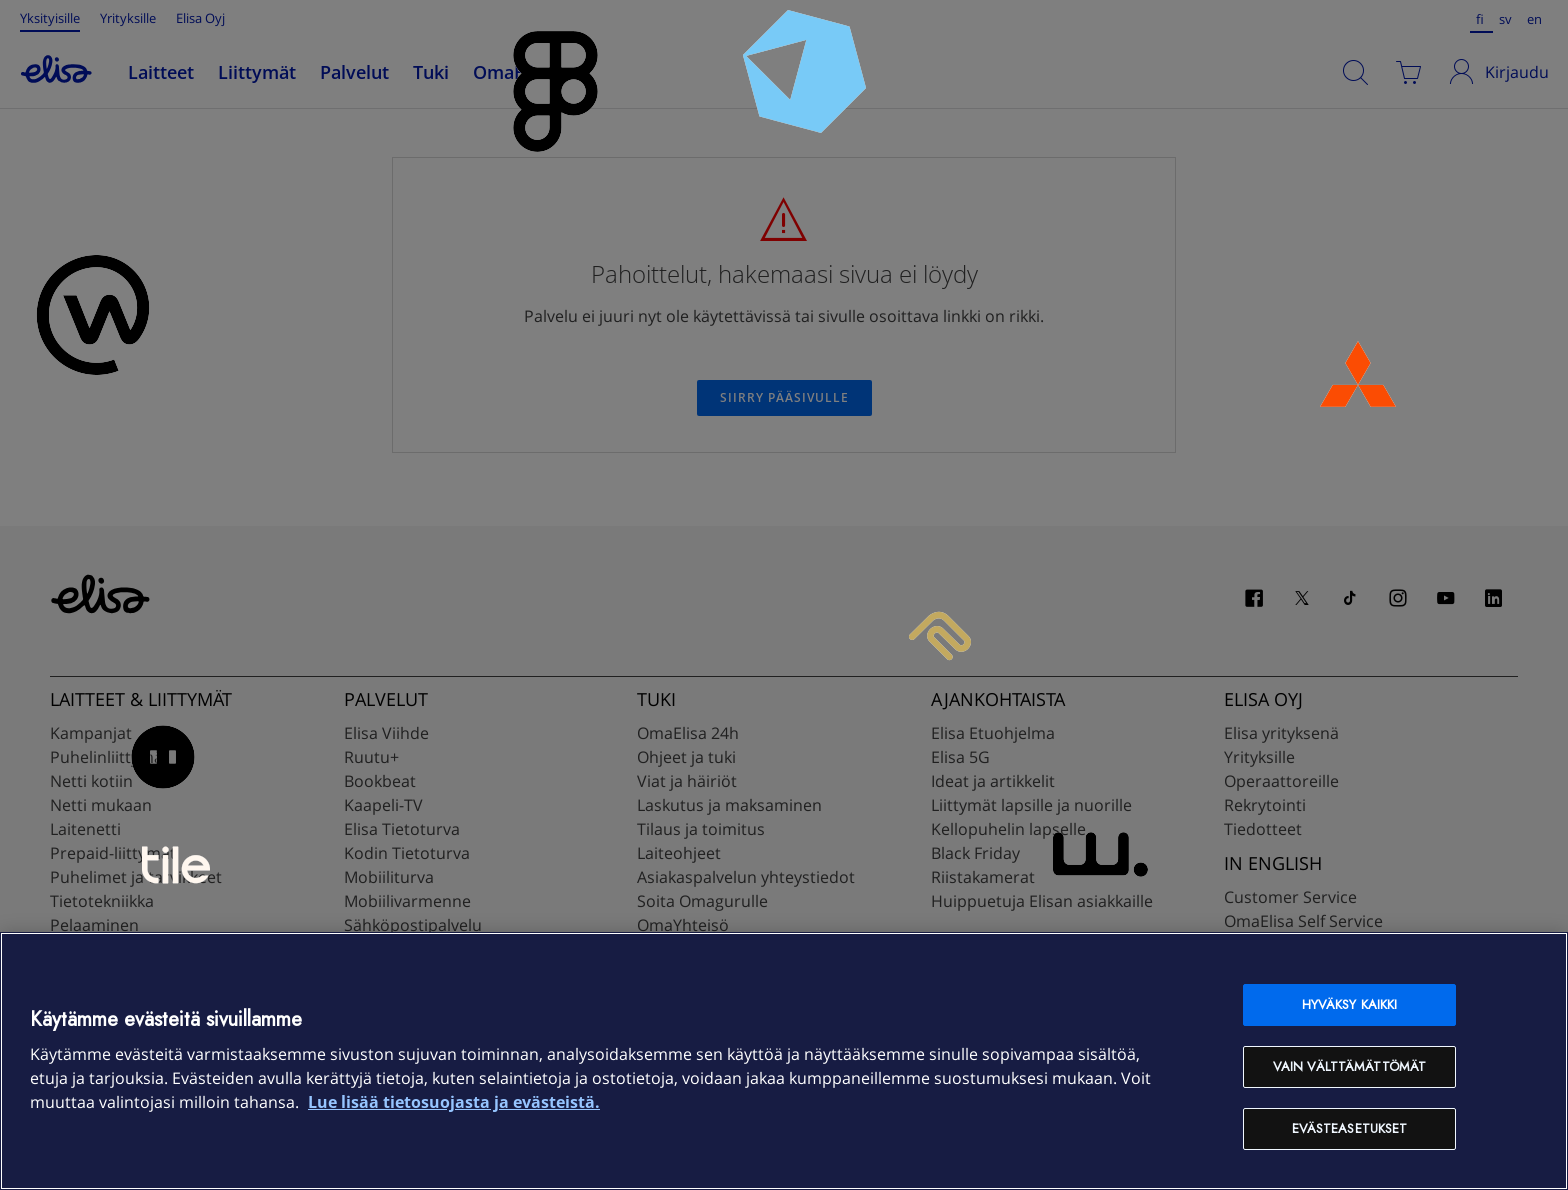 The image size is (1568, 1190). What do you see at coordinates (1358, 374) in the screenshot?
I see `Mitsubishi brand logo` at bounding box center [1358, 374].